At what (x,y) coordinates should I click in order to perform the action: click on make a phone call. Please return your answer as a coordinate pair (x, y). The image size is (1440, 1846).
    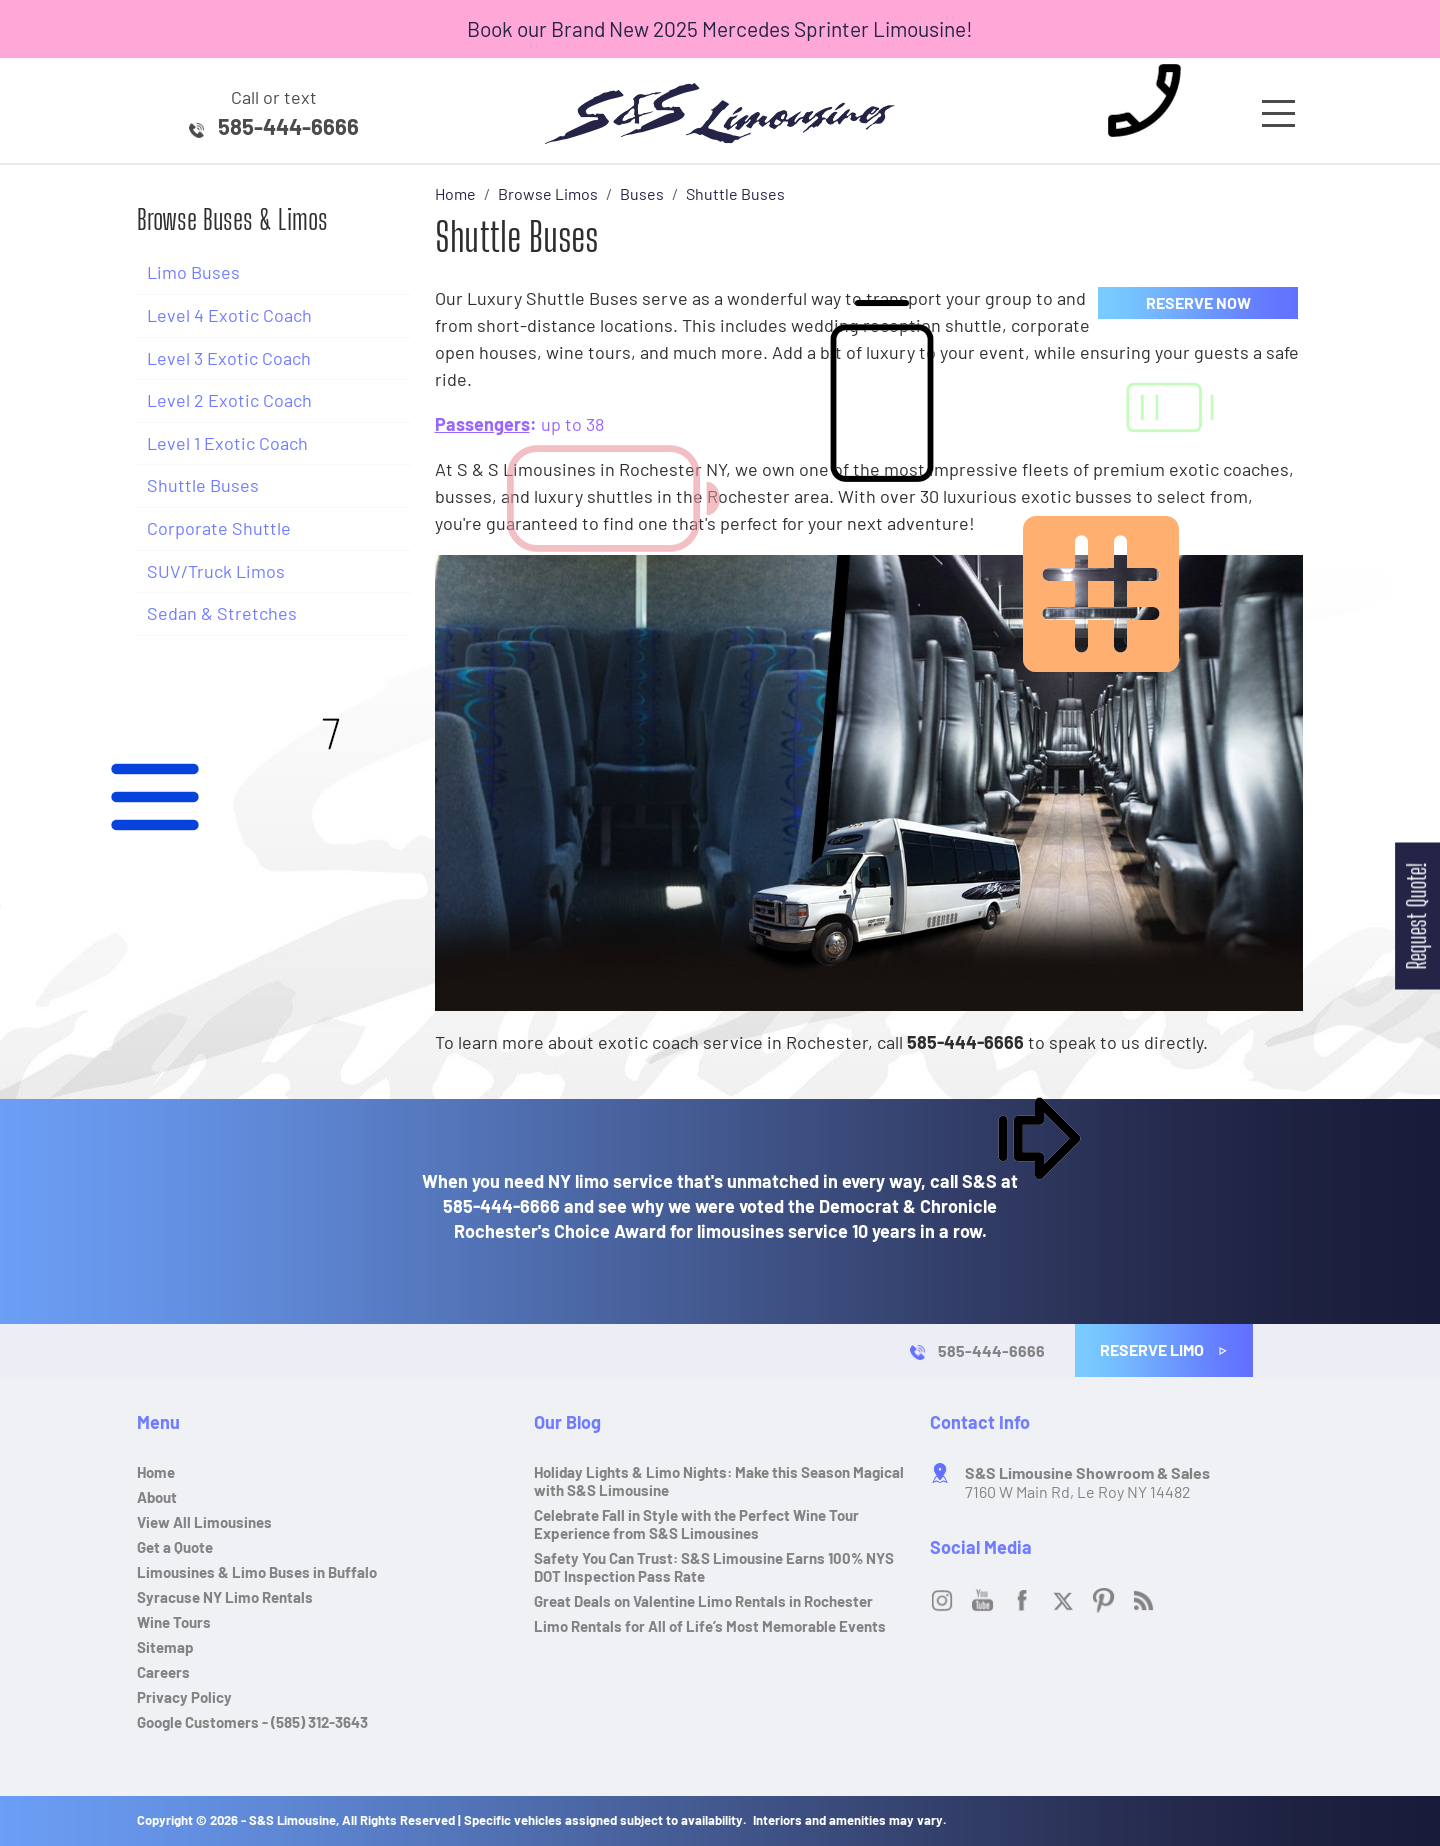
    Looking at the image, I should click on (1144, 100).